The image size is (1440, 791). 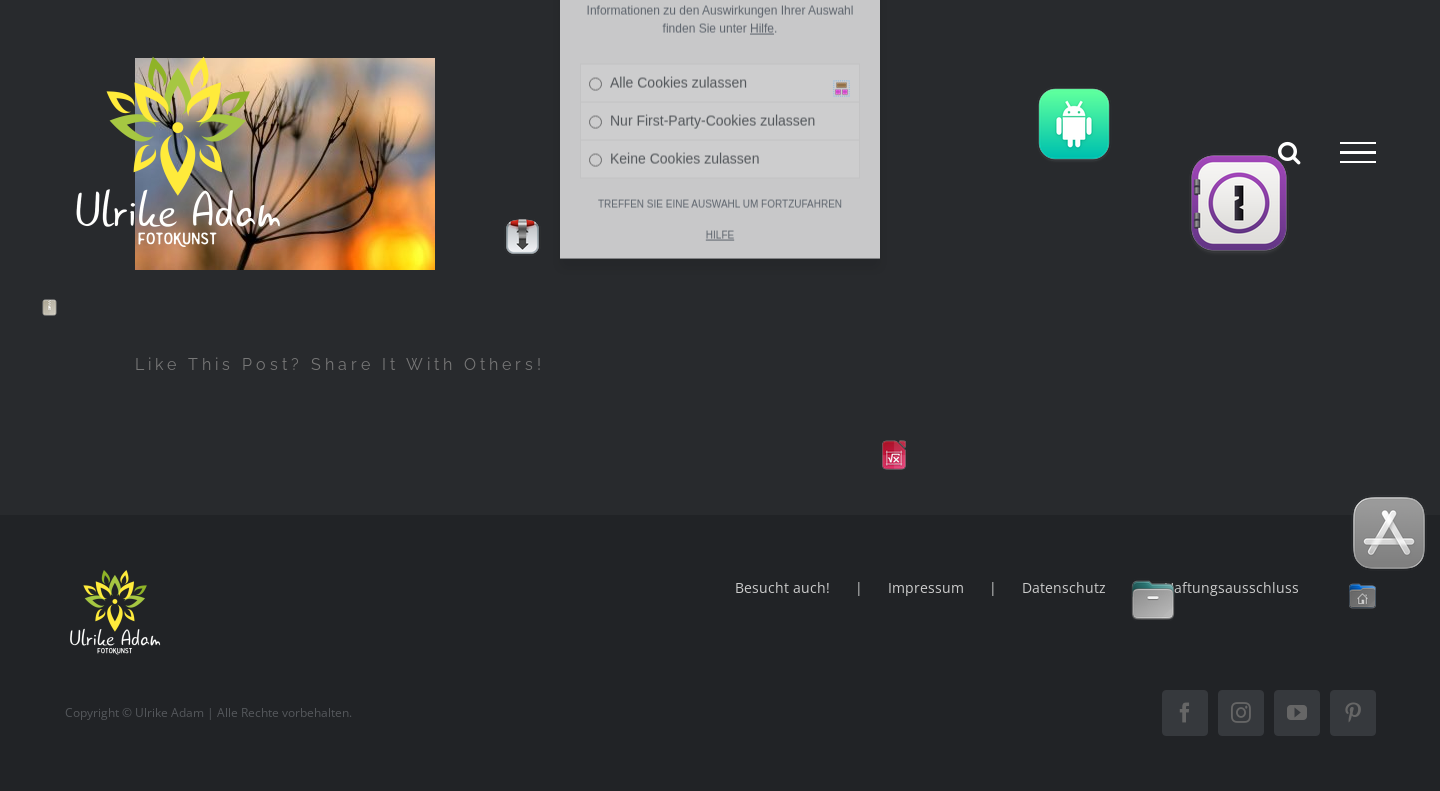 I want to click on open the file manager application, so click(x=1153, y=600).